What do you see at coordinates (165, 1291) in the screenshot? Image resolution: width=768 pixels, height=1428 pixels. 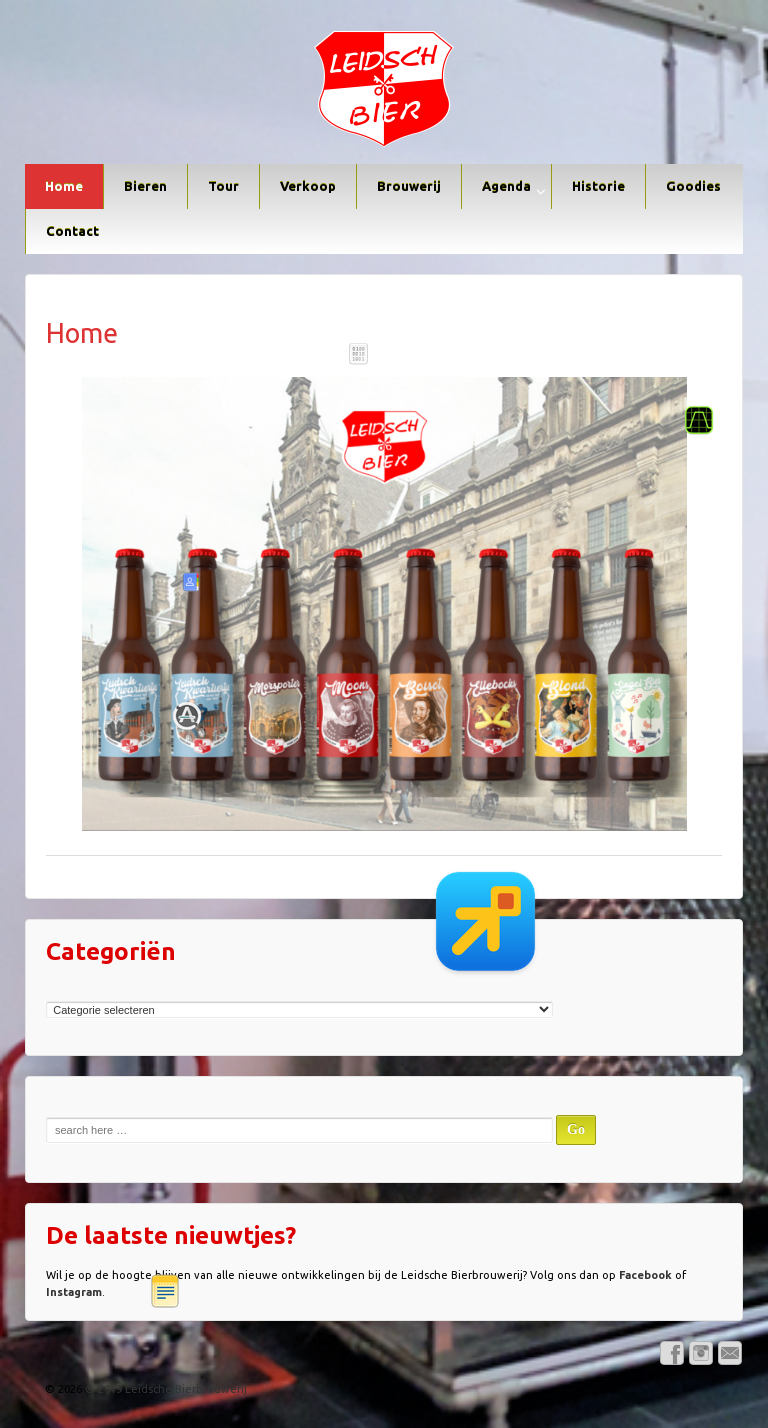 I see `open the notes application` at bounding box center [165, 1291].